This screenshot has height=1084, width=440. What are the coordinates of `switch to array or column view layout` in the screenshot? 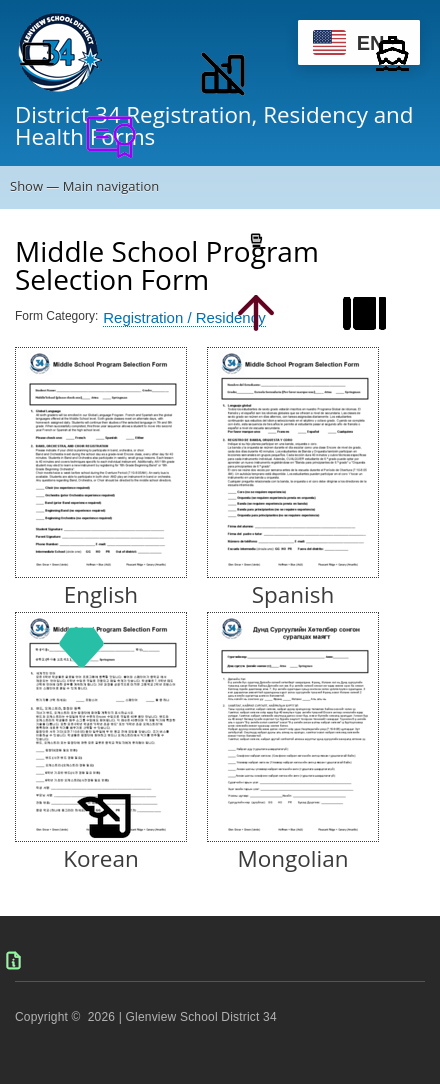 It's located at (363, 314).